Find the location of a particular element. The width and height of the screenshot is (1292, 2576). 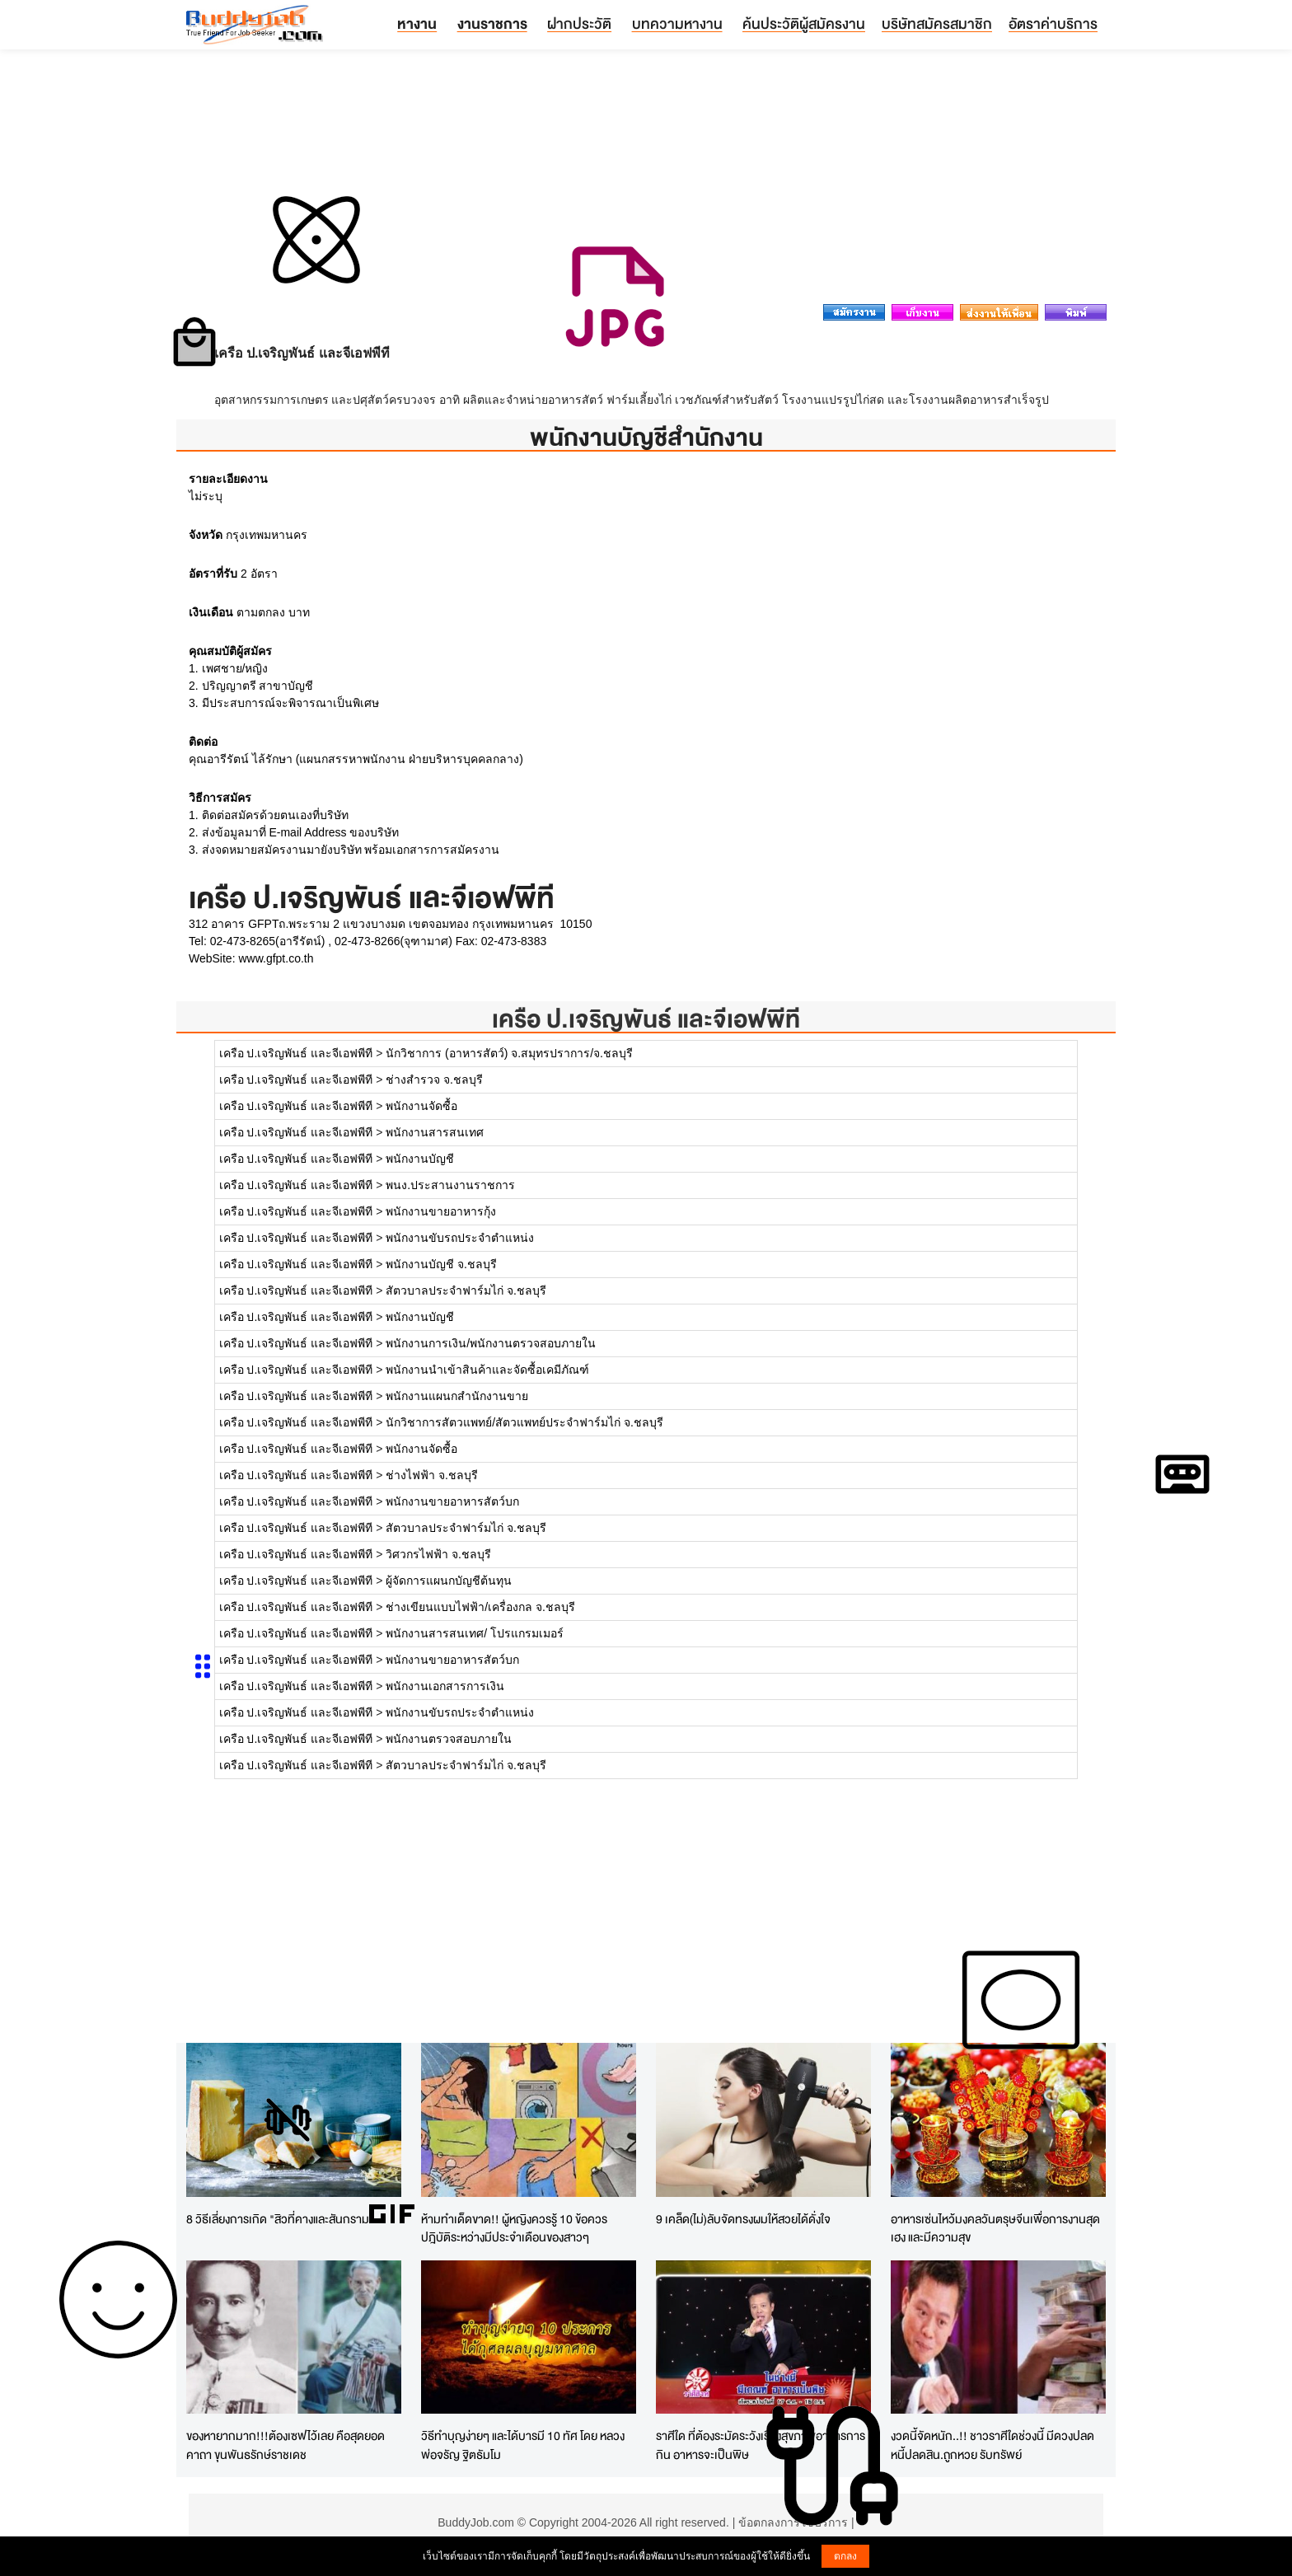

toggle grid view layout is located at coordinates (203, 1666).